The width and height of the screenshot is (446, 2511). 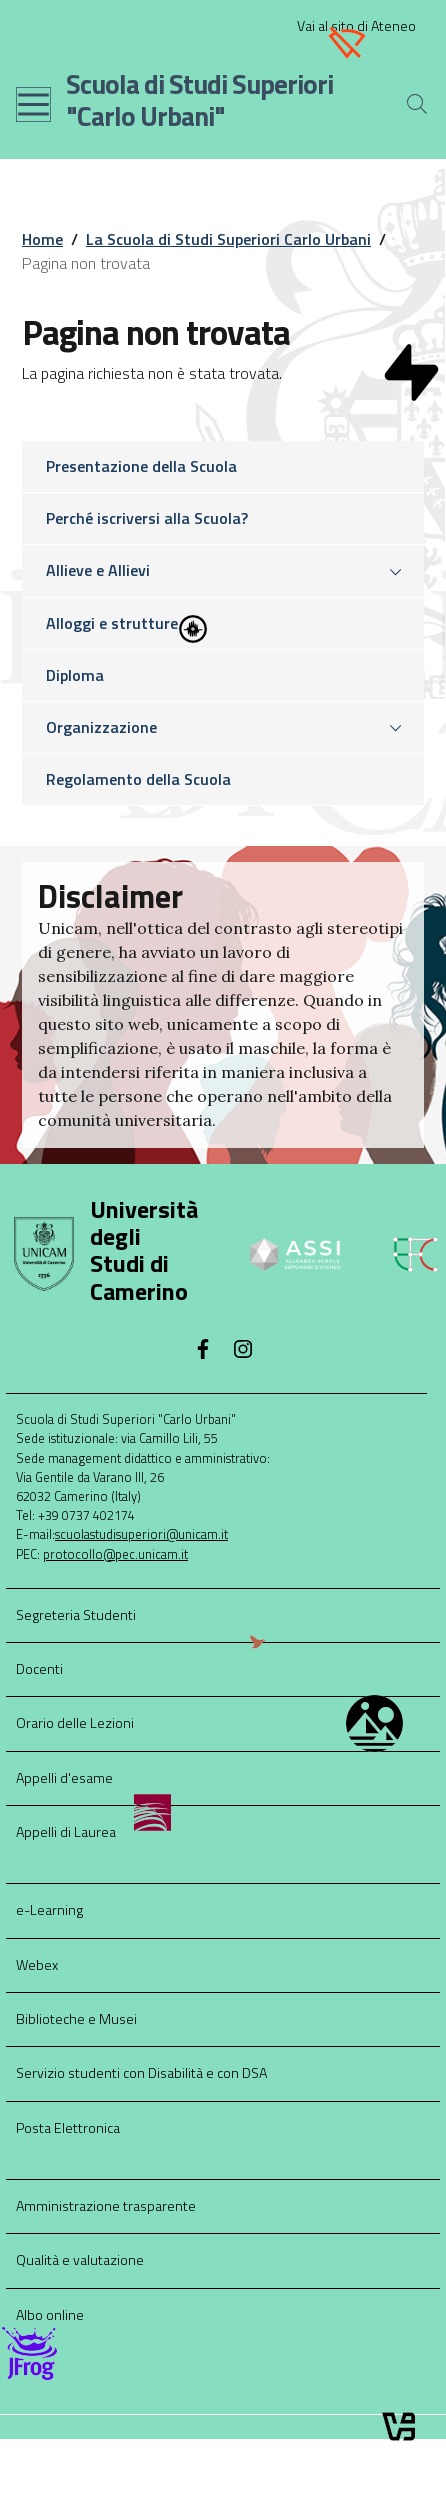 What do you see at coordinates (398, 2426) in the screenshot?
I see `open VirtualBox virtual machine manager` at bounding box center [398, 2426].